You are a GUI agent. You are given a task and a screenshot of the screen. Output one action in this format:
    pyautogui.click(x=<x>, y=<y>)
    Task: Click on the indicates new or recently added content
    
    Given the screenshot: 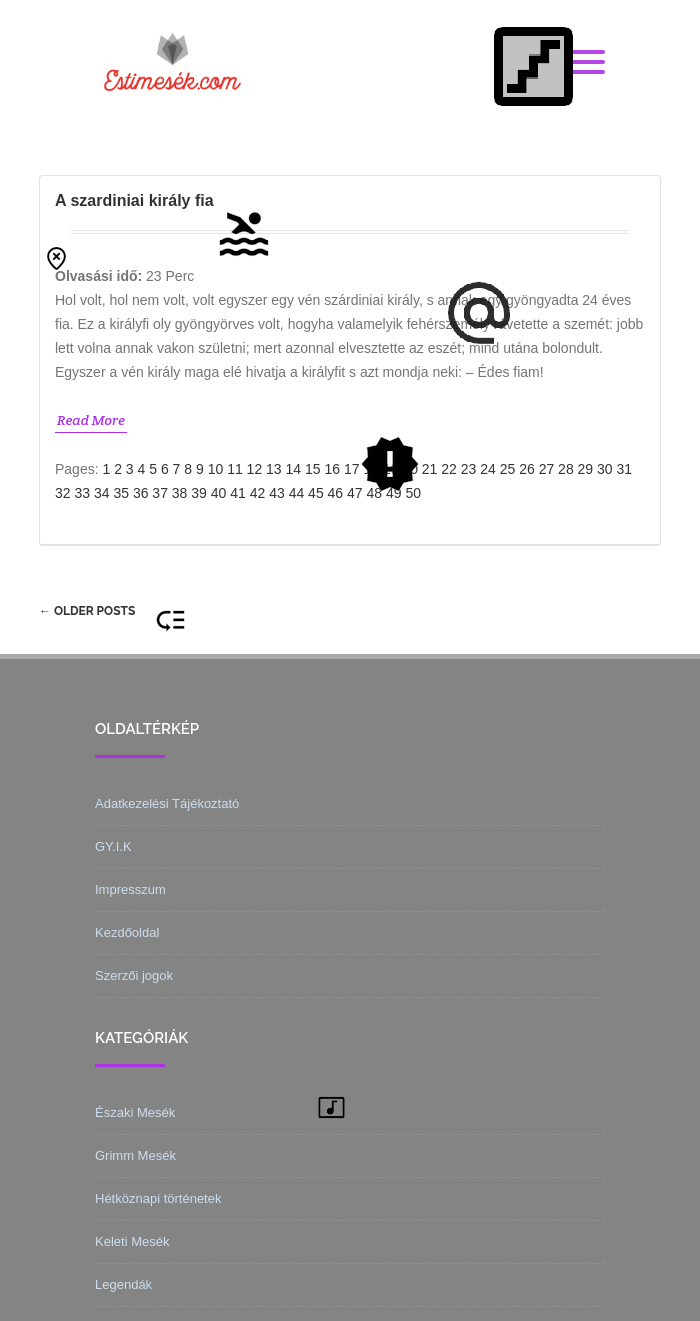 What is the action you would take?
    pyautogui.click(x=390, y=464)
    